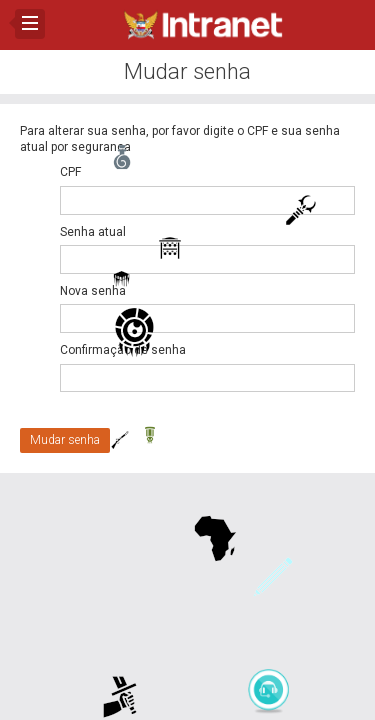  Describe the element at coordinates (134, 332) in the screenshot. I see `summon or activate a beholder creature` at that location.